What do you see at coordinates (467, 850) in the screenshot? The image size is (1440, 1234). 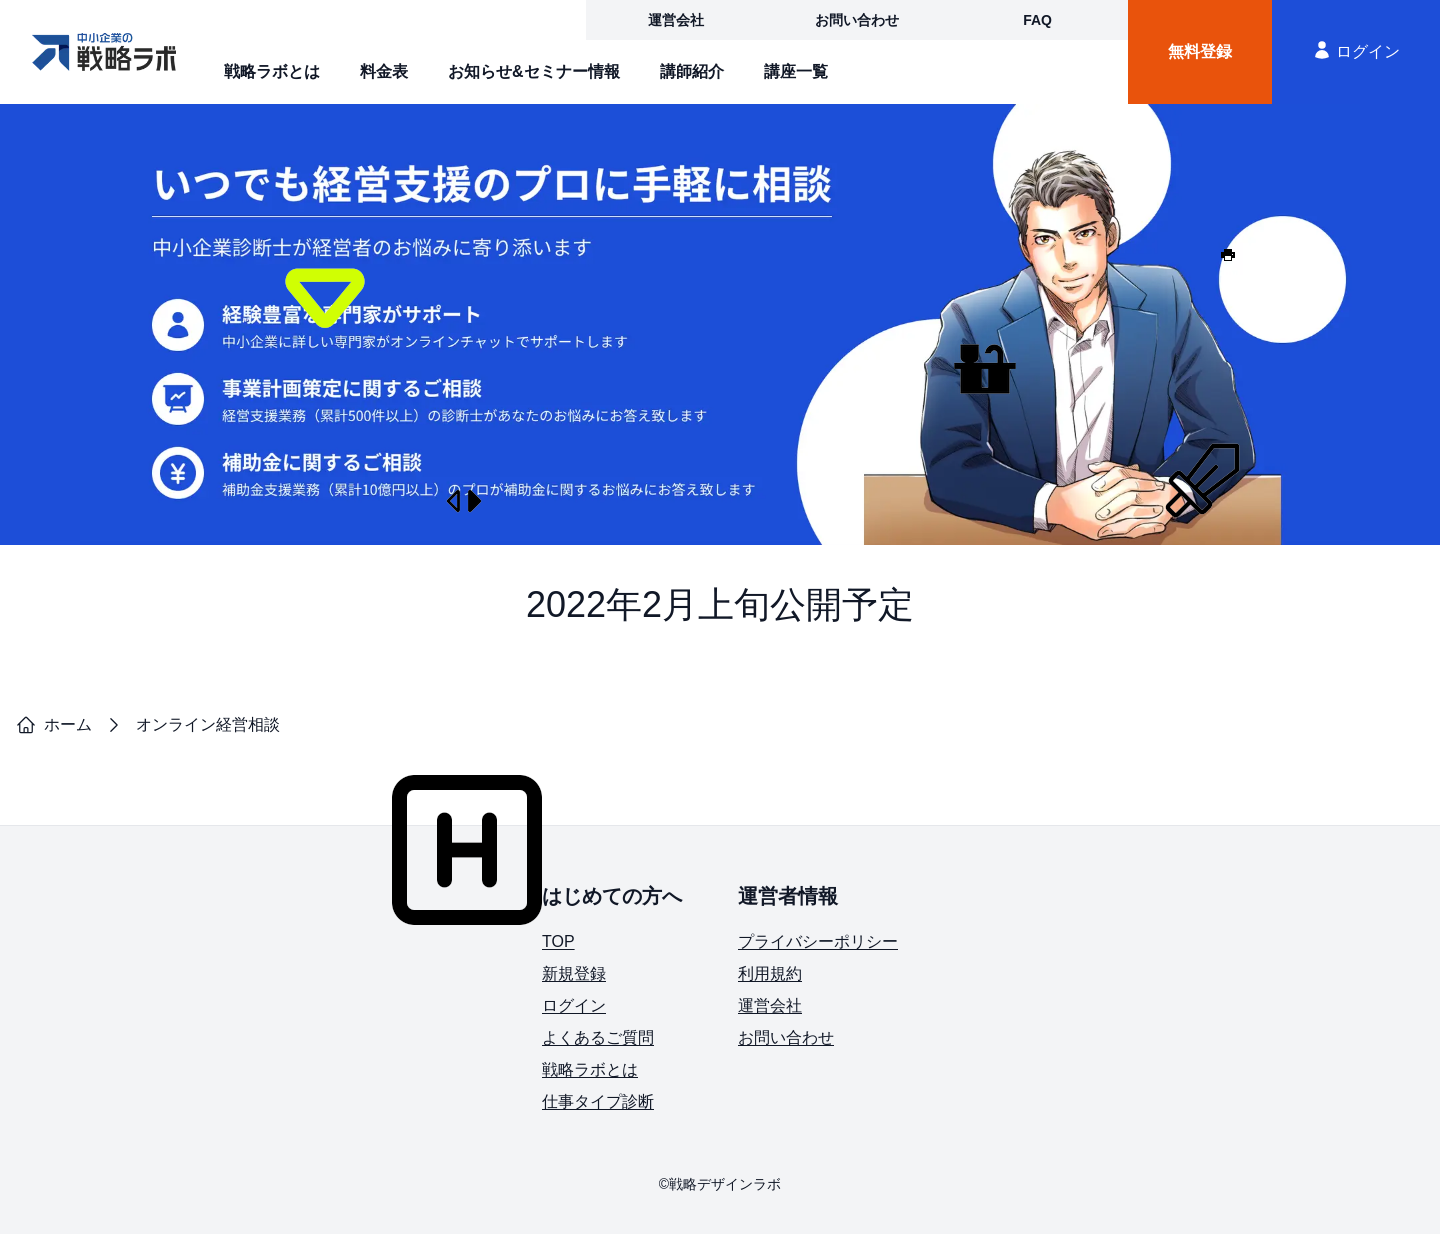 I see `indicates a helicopter landing zone or helipad` at bounding box center [467, 850].